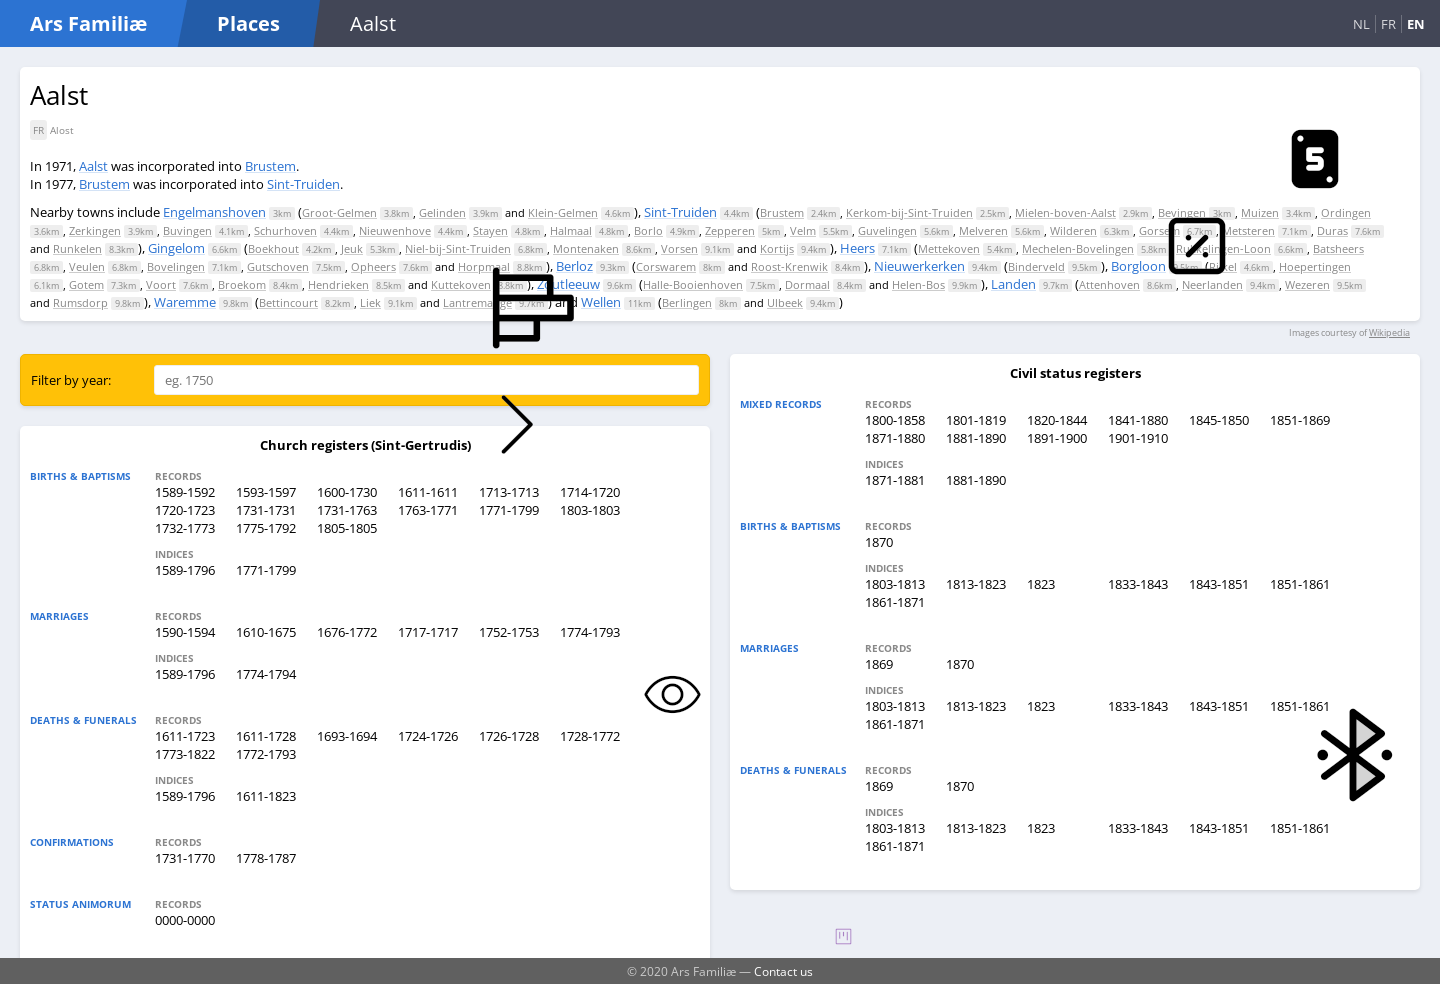 This screenshot has width=1440, height=984. What do you see at coordinates (672, 694) in the screenshot?
I see `view or preview content` at bounding box center [672, 694].